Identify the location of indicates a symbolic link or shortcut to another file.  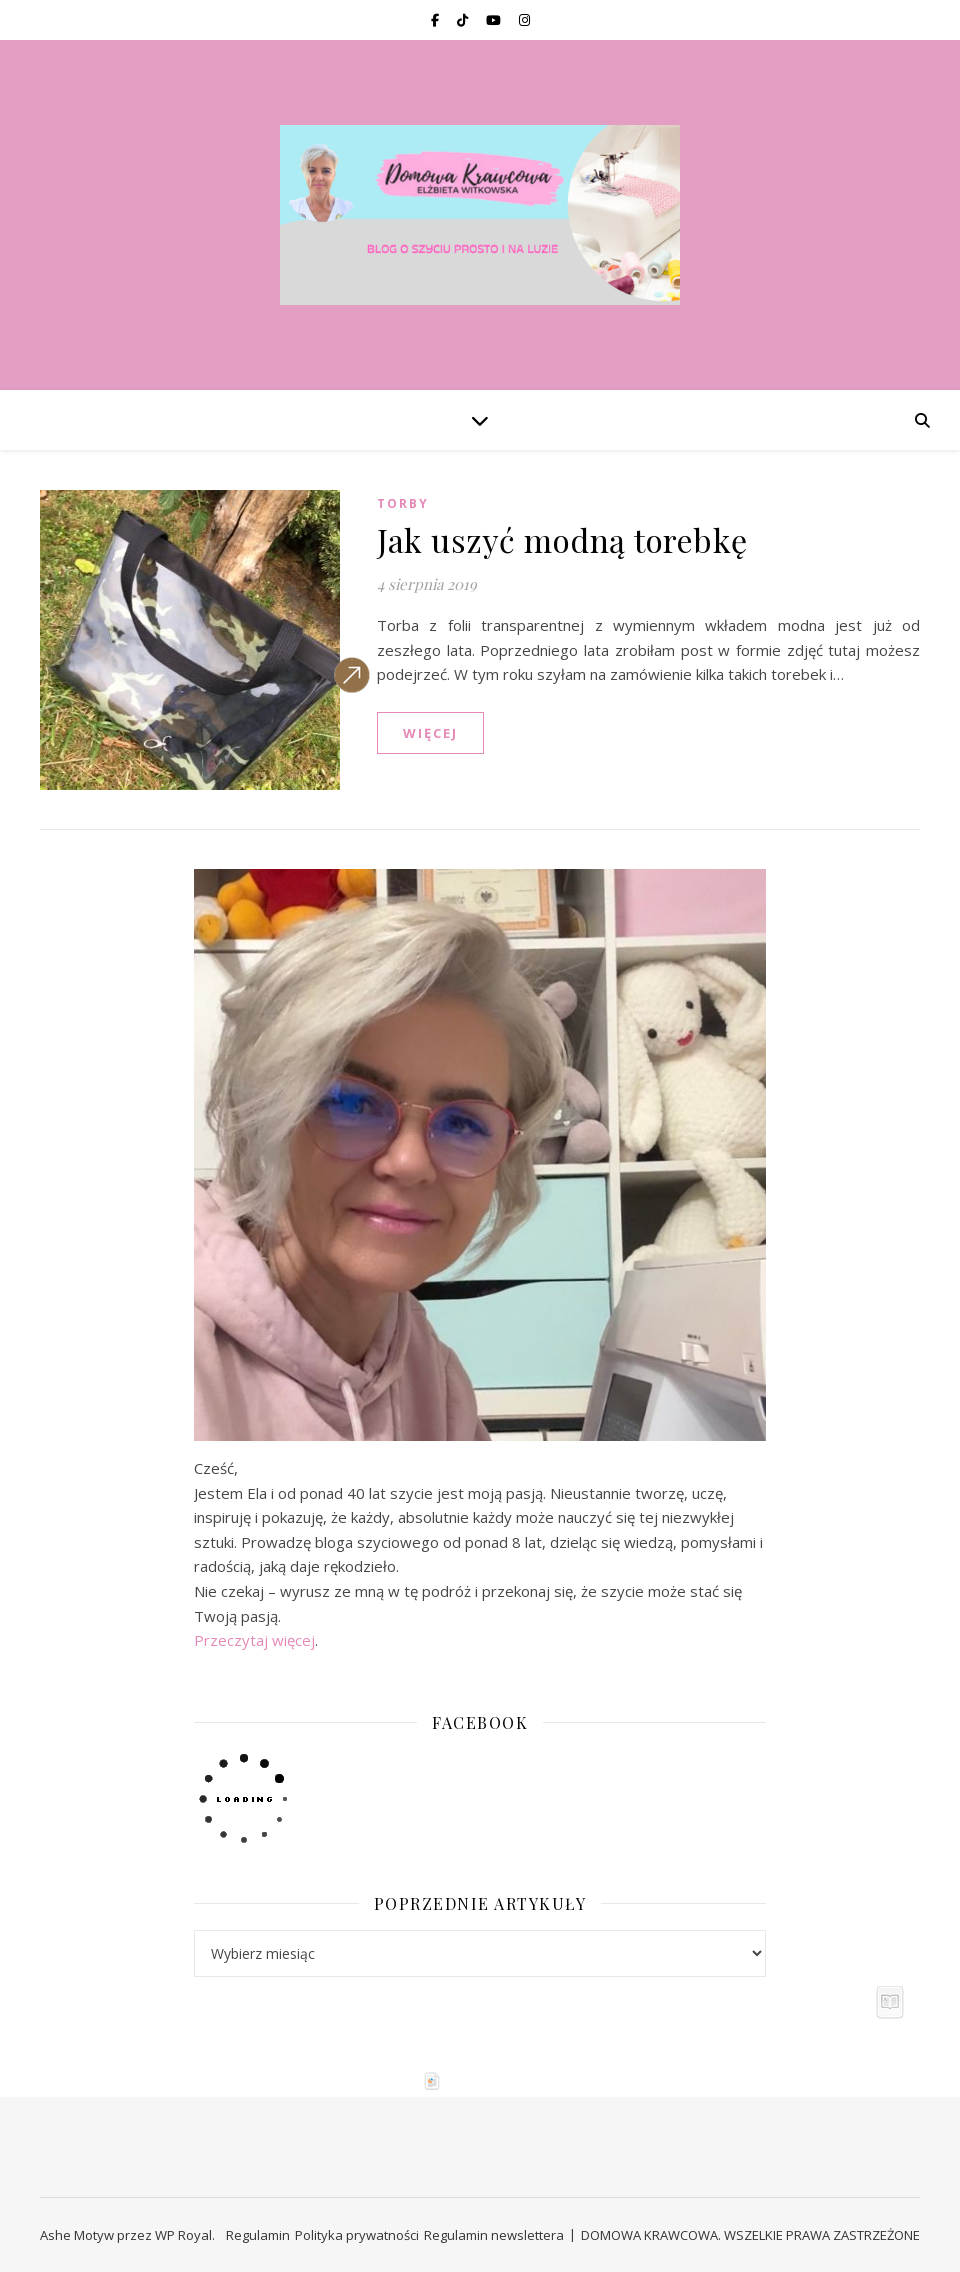
(352, 675).